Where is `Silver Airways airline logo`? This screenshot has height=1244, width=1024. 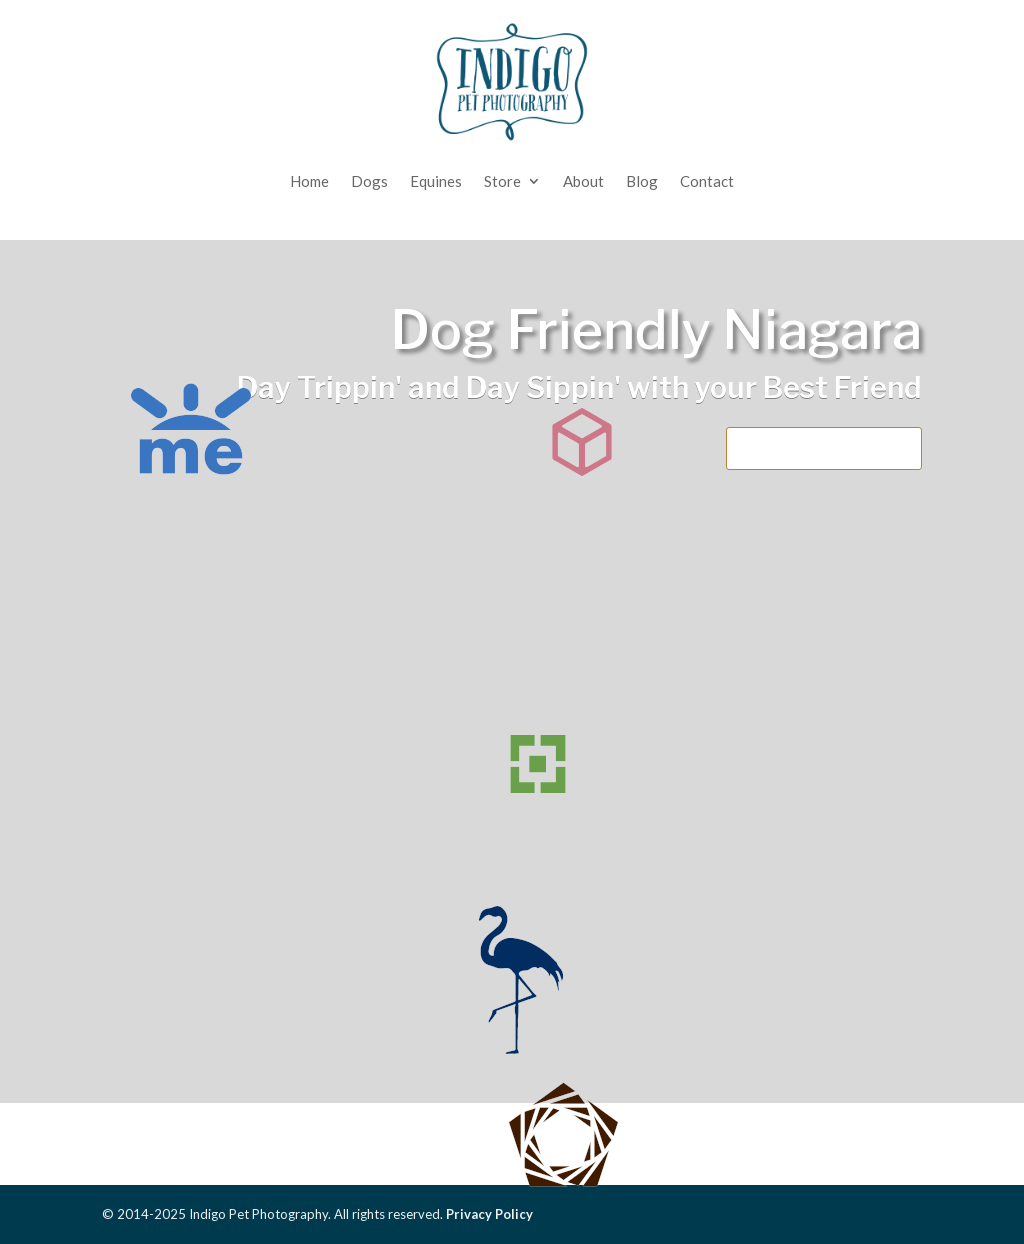
Silver Airways airline logo is located at coordinates (521, 980).